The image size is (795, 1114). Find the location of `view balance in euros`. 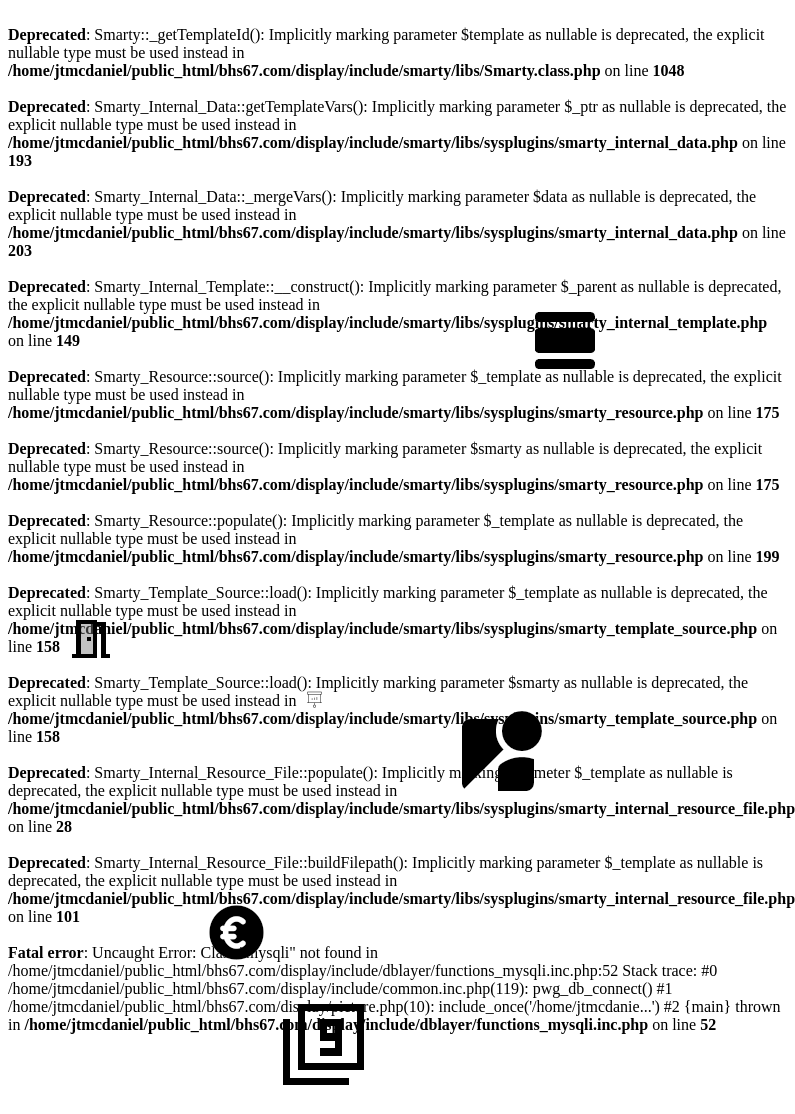

view balance in euros is located at coordinates (236, 932).